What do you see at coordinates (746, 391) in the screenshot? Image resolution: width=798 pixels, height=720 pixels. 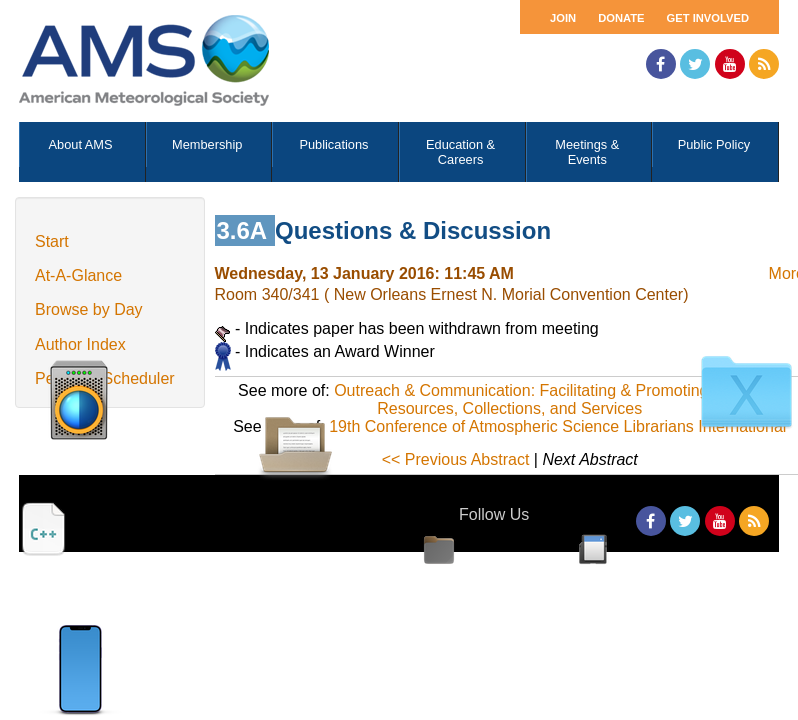 I see `access macos system folder` at bounding box center [746, 391].